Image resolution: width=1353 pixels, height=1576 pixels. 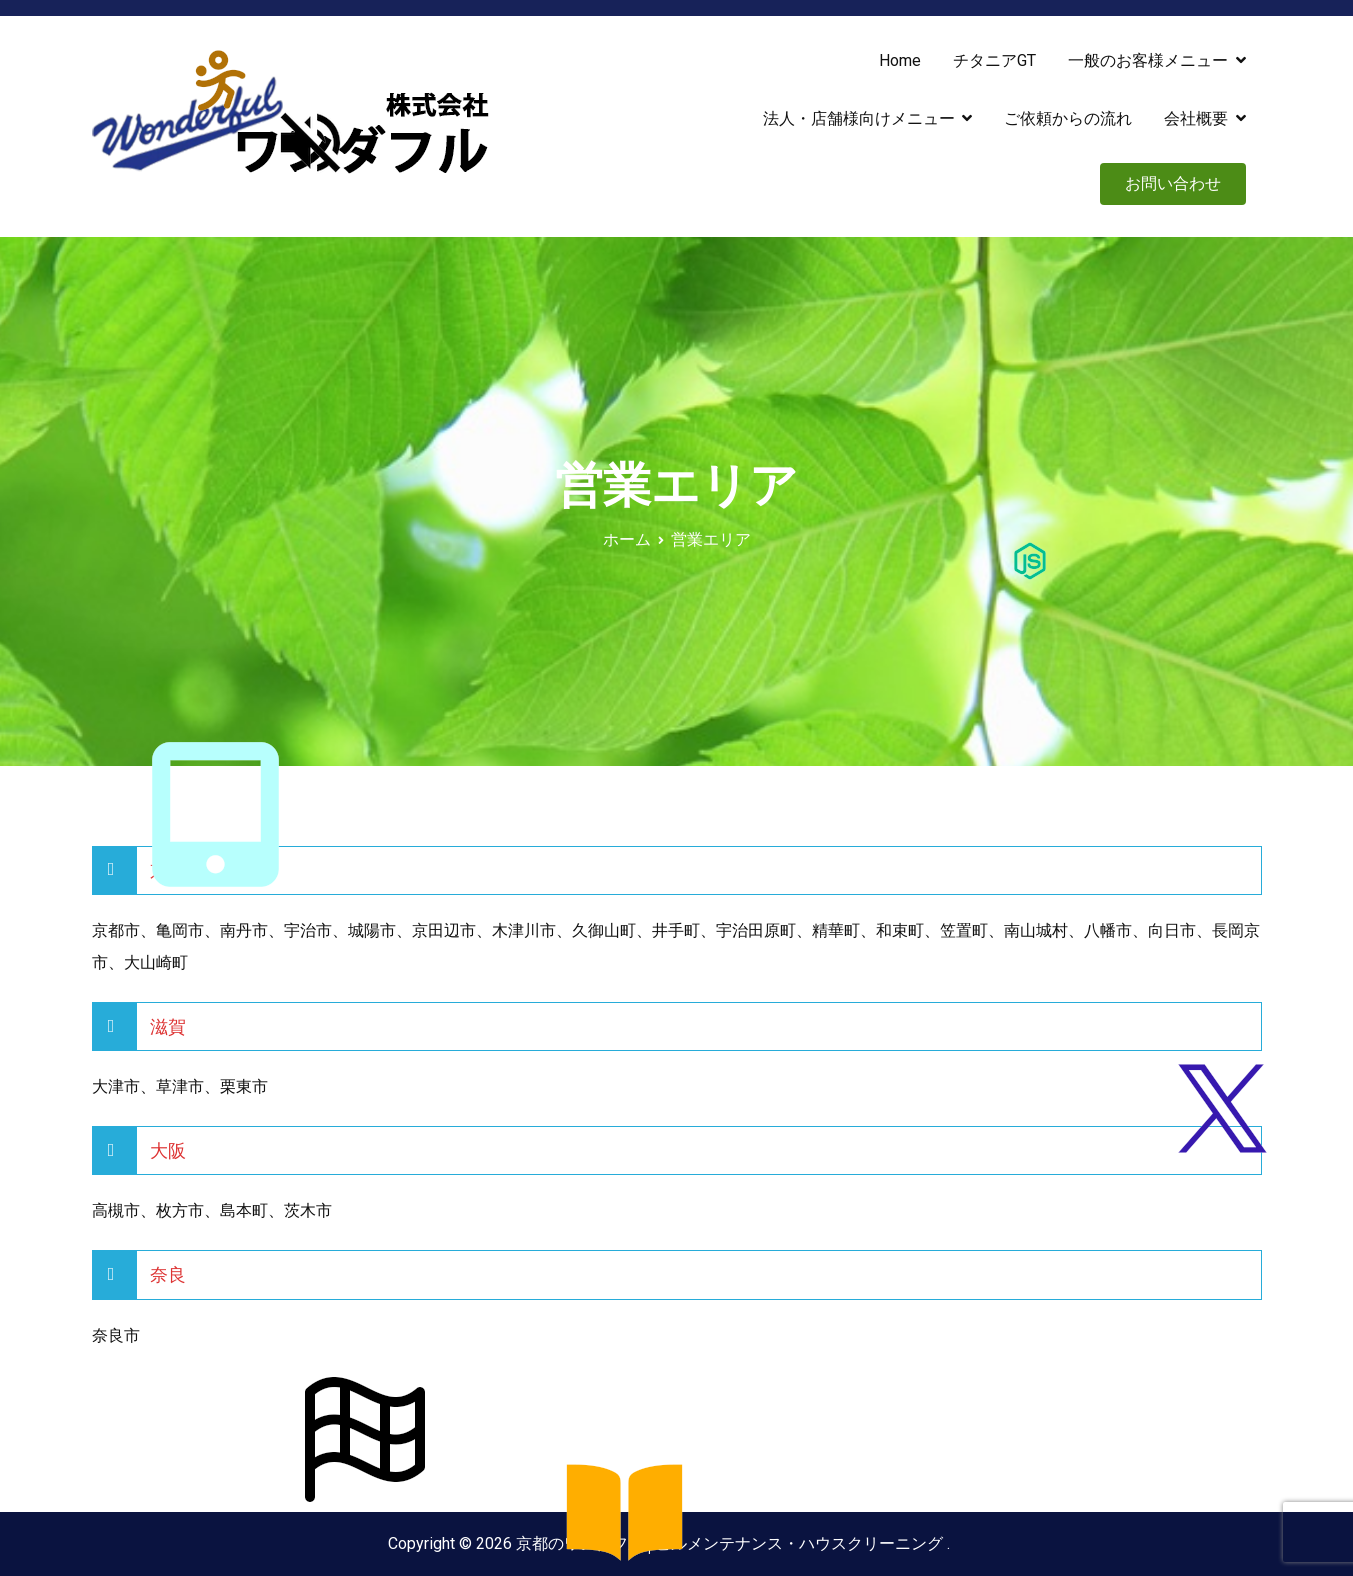 What do you see at coordinates (360, 1437) in the screenshot?
I see `indicates a finish line or goal completion` at bounding box center [360, 1437].